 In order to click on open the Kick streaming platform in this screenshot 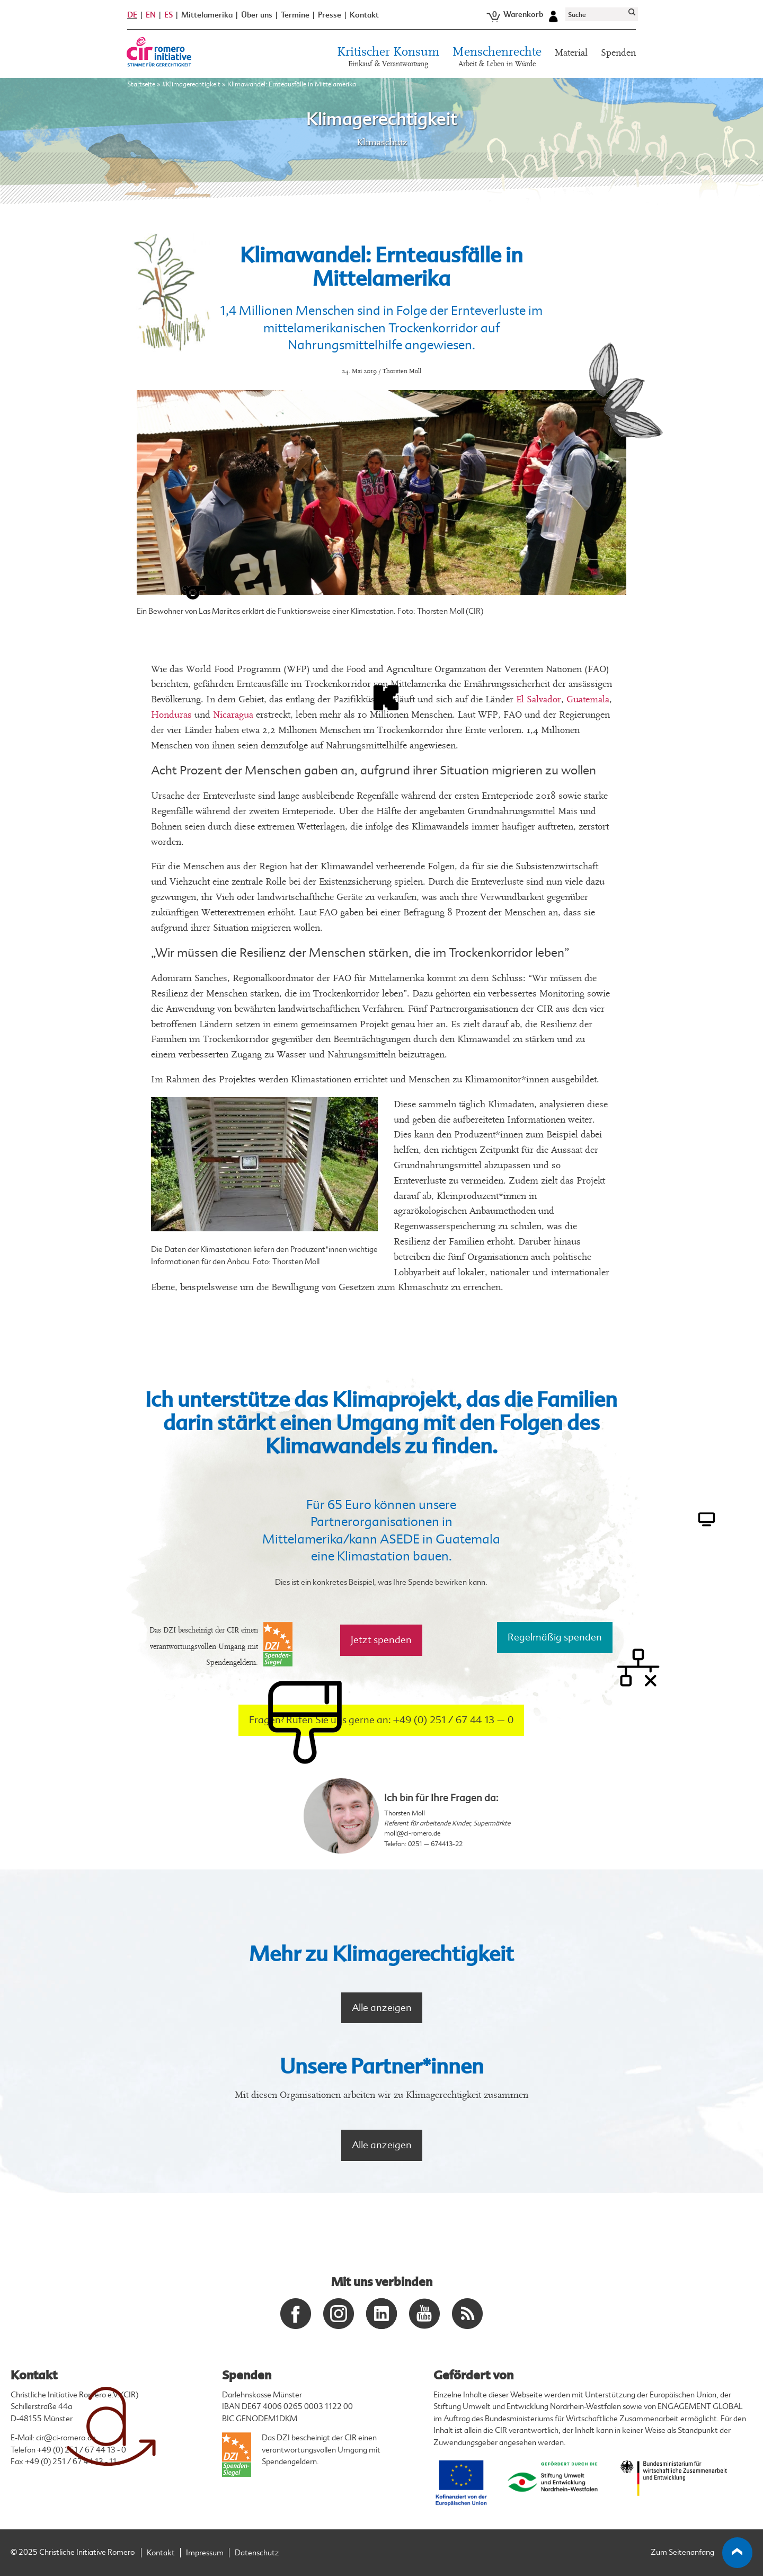, I will do `click(386, 698)`.